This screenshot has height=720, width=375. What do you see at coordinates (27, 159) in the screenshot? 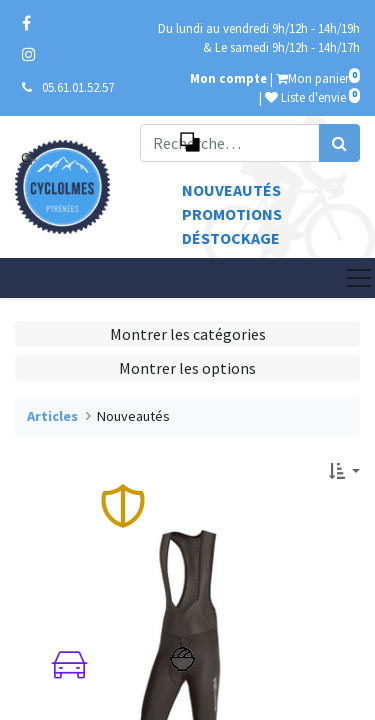
I see `remove a user or contact` at bounding box center [27, 159].